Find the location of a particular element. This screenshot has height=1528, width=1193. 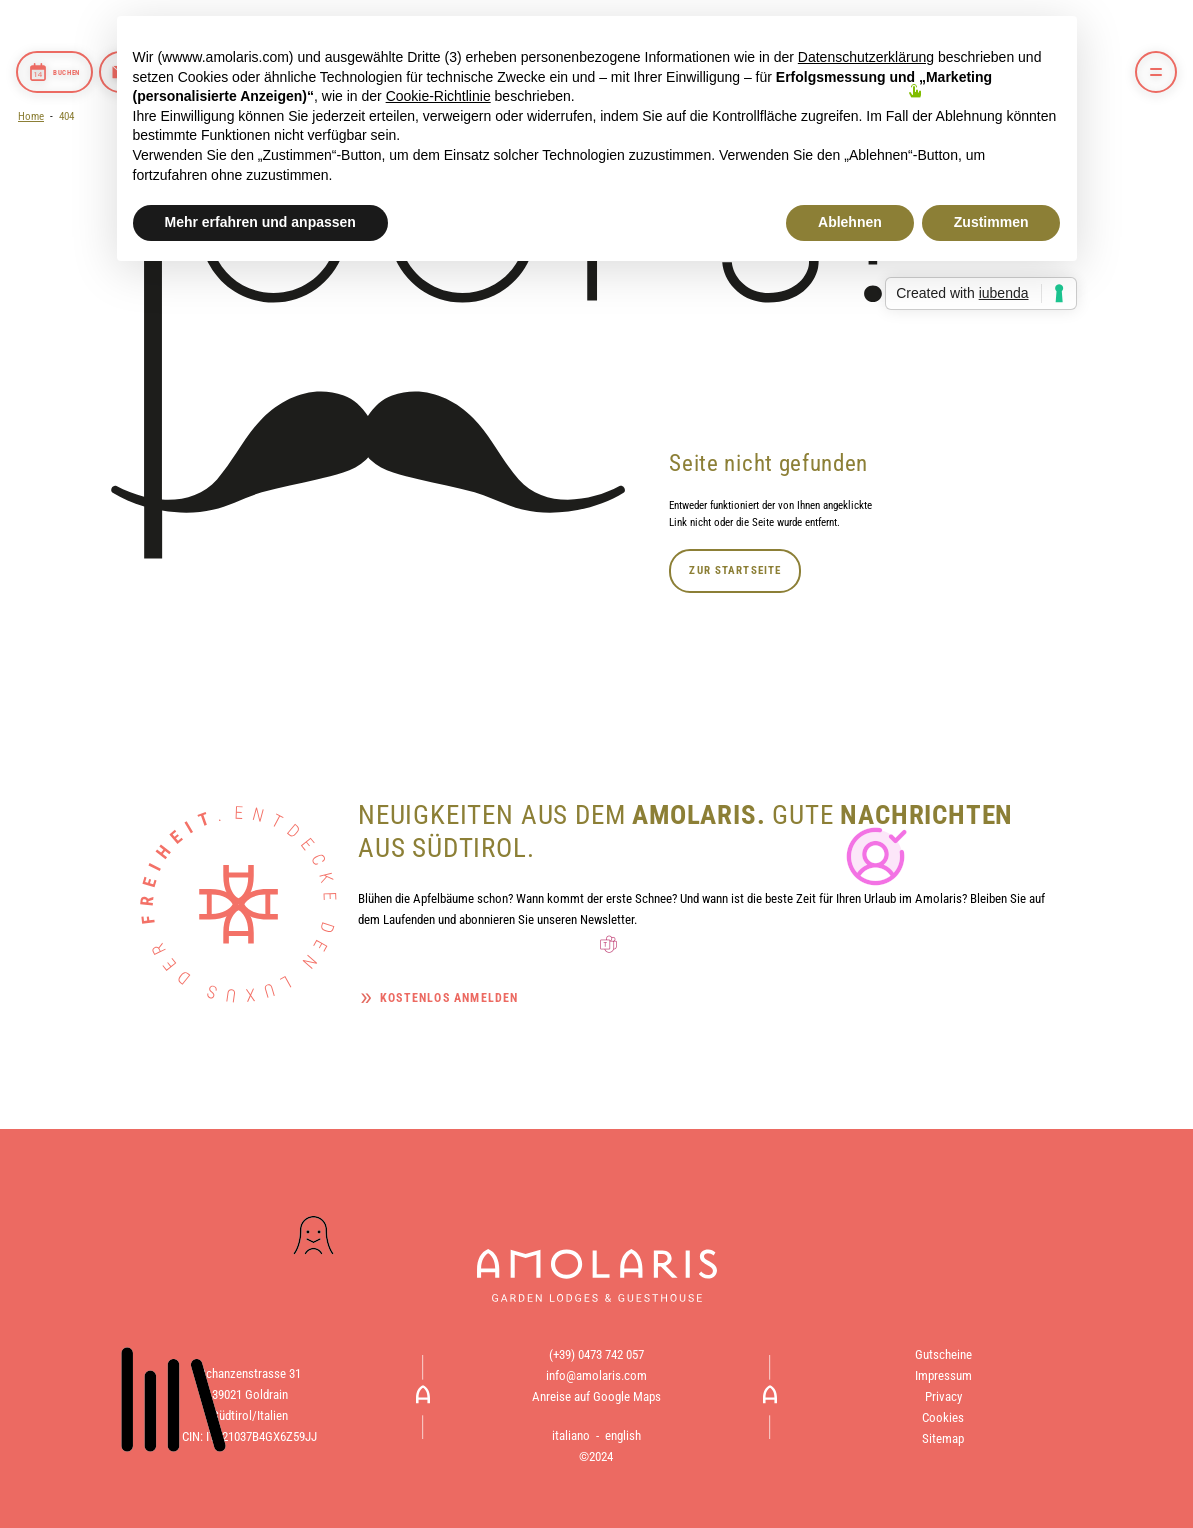

tap to interact with an element is located at coordinates (915, 91).